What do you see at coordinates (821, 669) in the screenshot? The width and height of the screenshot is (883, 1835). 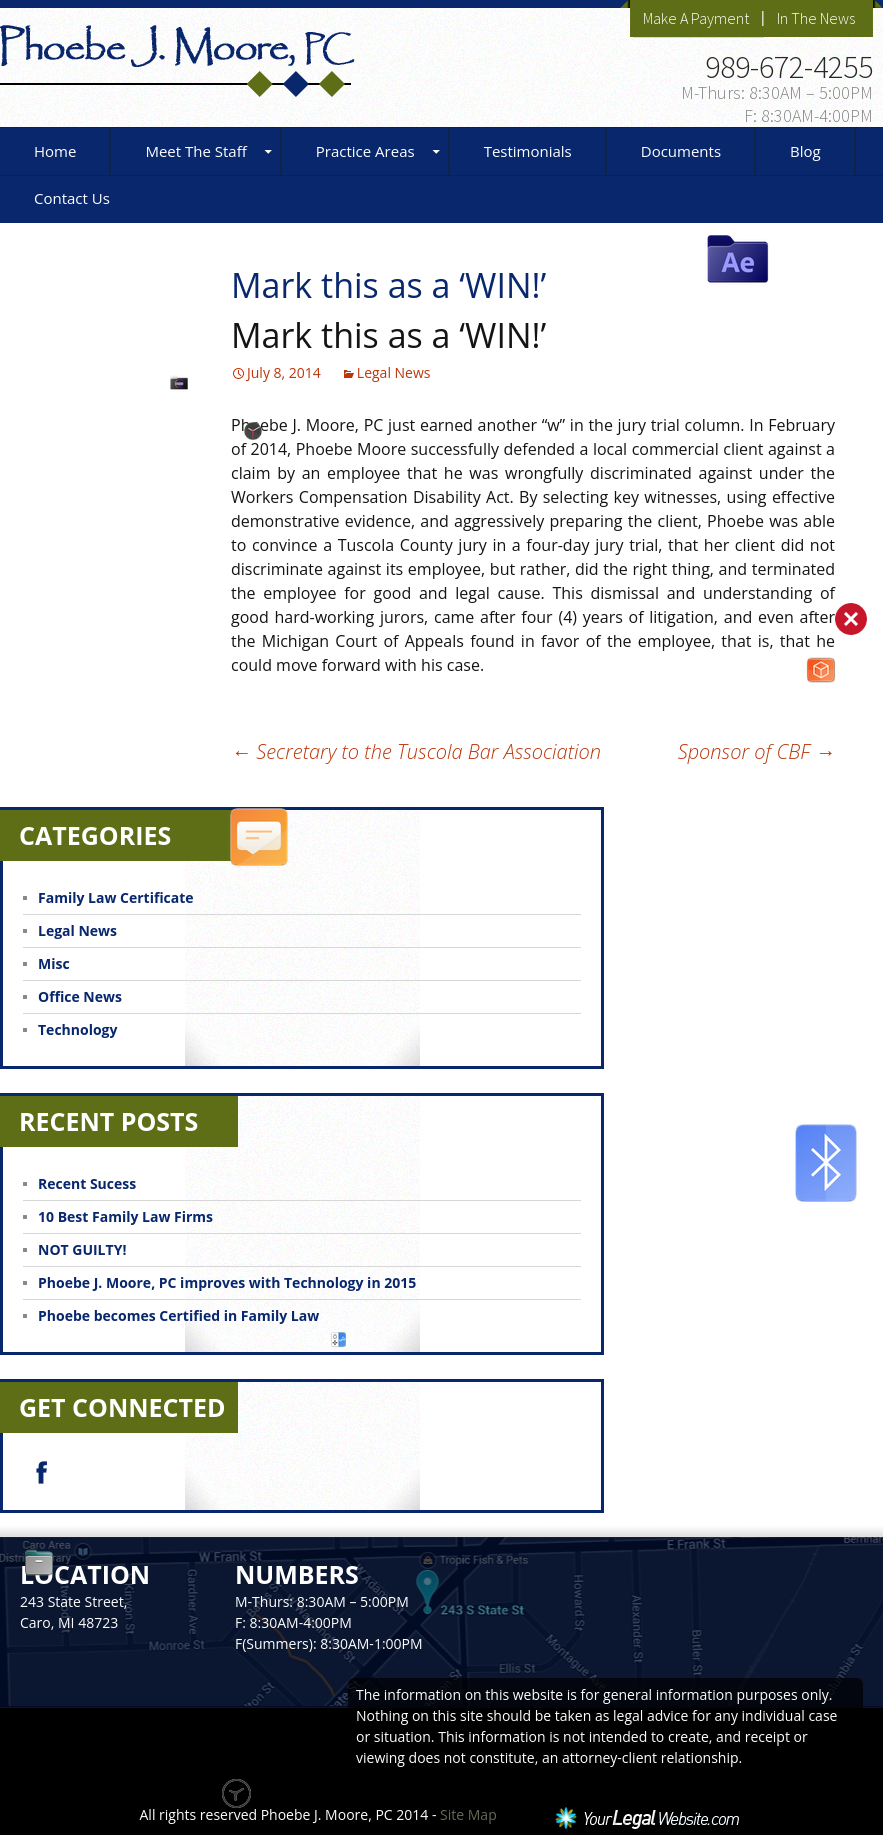 I see `open a 3D model file` at bounding box center [821, 669].